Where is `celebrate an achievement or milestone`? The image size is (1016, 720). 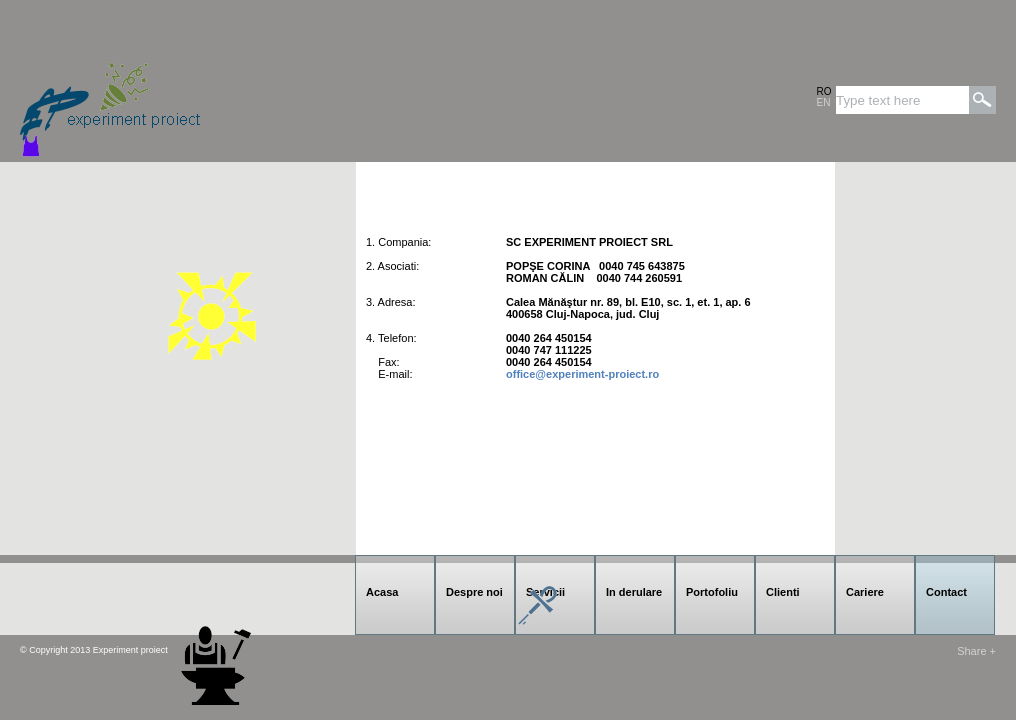 celebrate an achievement or milestone is located at coordinates (124, 87).